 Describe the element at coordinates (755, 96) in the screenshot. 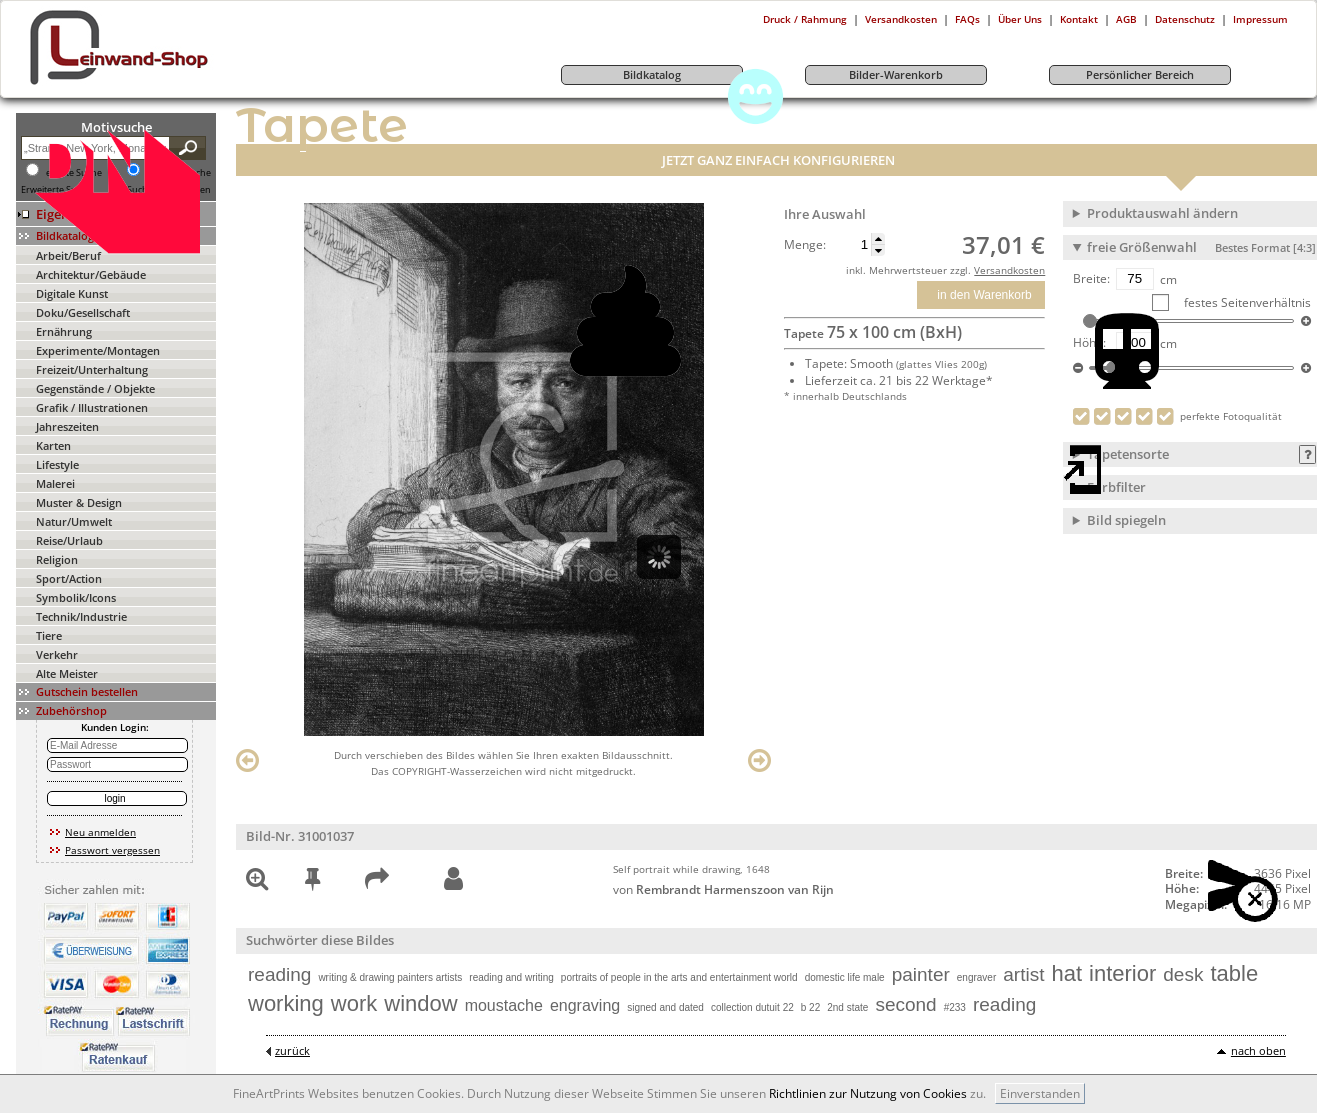

I see `add a happy reaction or emoji` at that location.